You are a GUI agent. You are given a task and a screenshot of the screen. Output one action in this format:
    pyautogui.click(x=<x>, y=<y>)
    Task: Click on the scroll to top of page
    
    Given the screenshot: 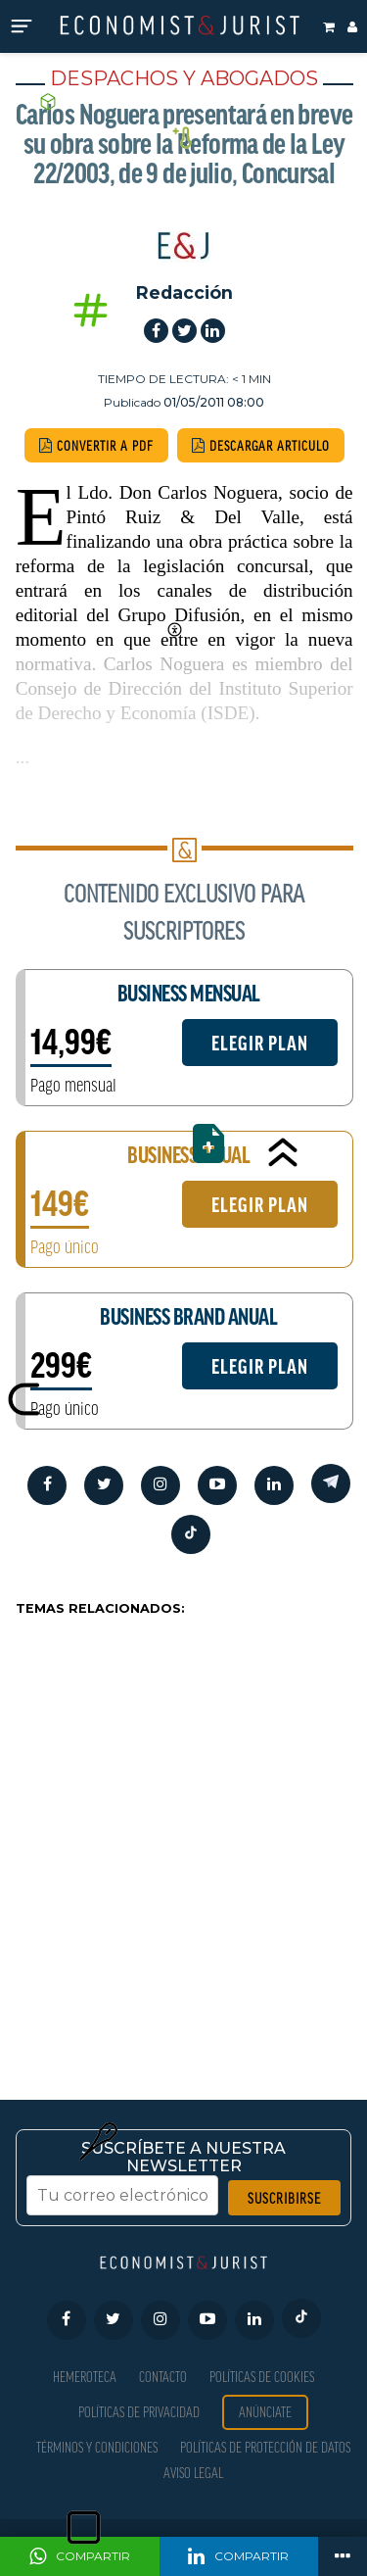 What is the action you would take?
    pyautogui.click(x=283, y=1152)
    